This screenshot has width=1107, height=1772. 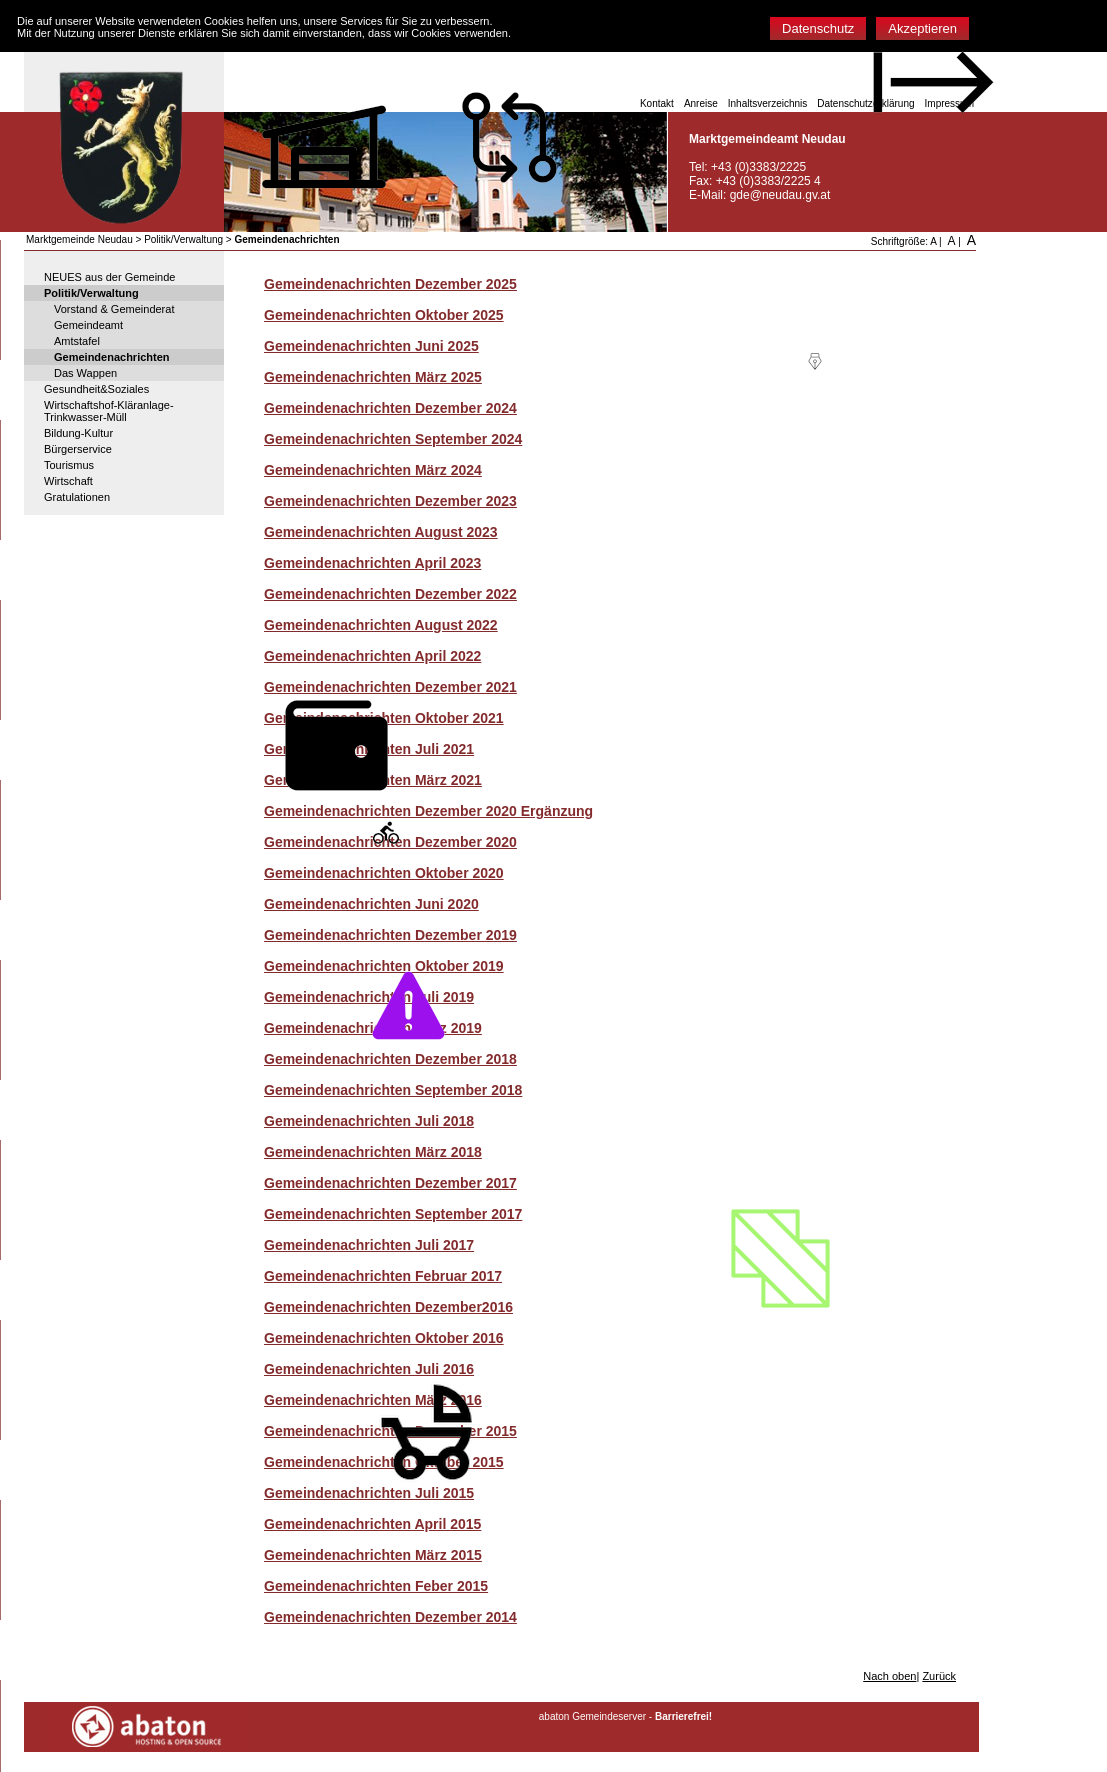 What do you see at coordinates (409, 1005) in the screenshot?
I see `indicates a warning or caution state` at bounding box center [409, 1005].